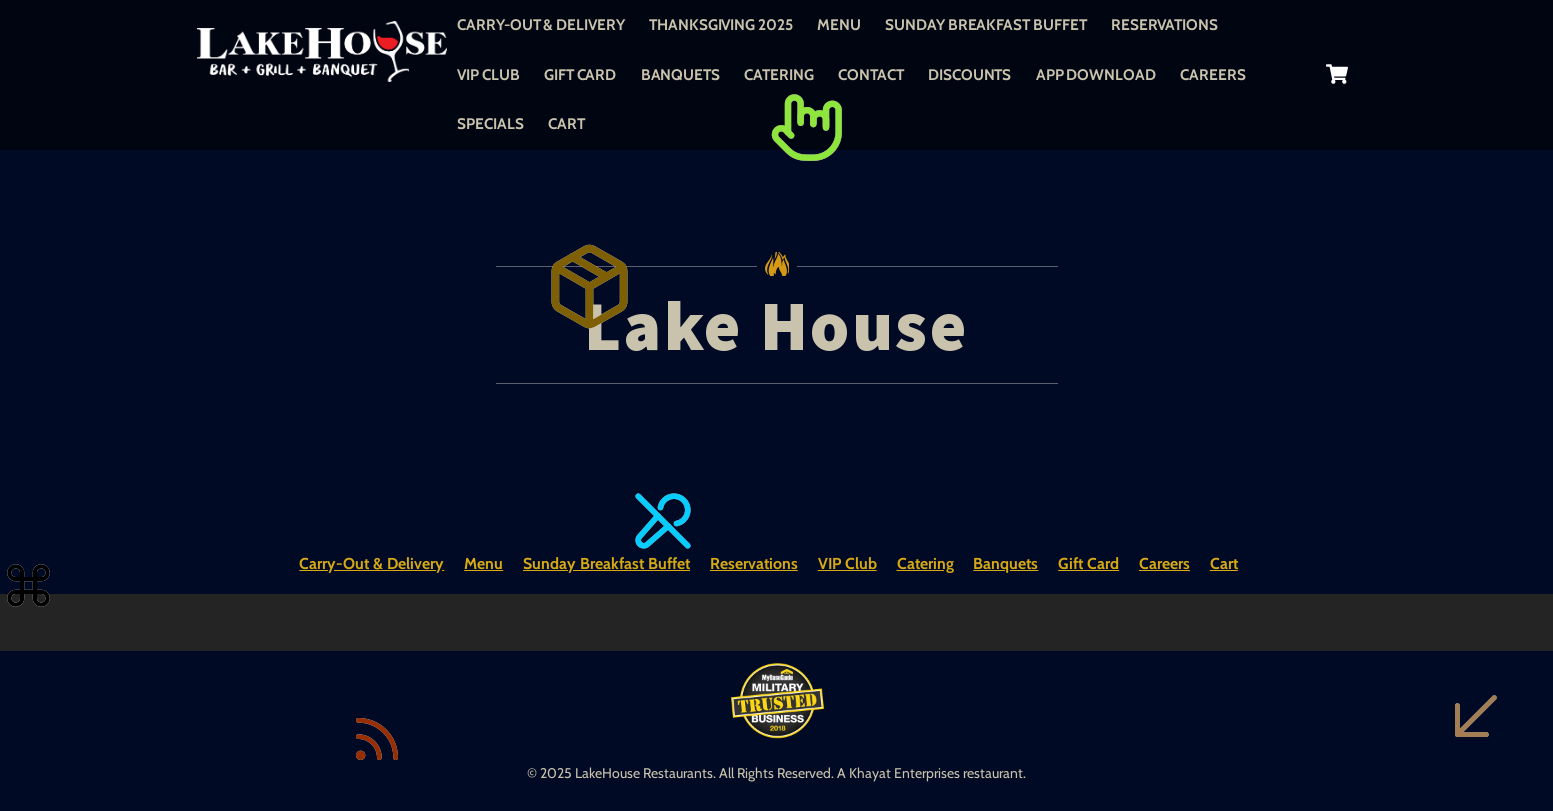 This screenshot has width=1553, height=811. Describe the element at coordinates (663, 521) in the screenshot. I see `mute microphone` at that location.